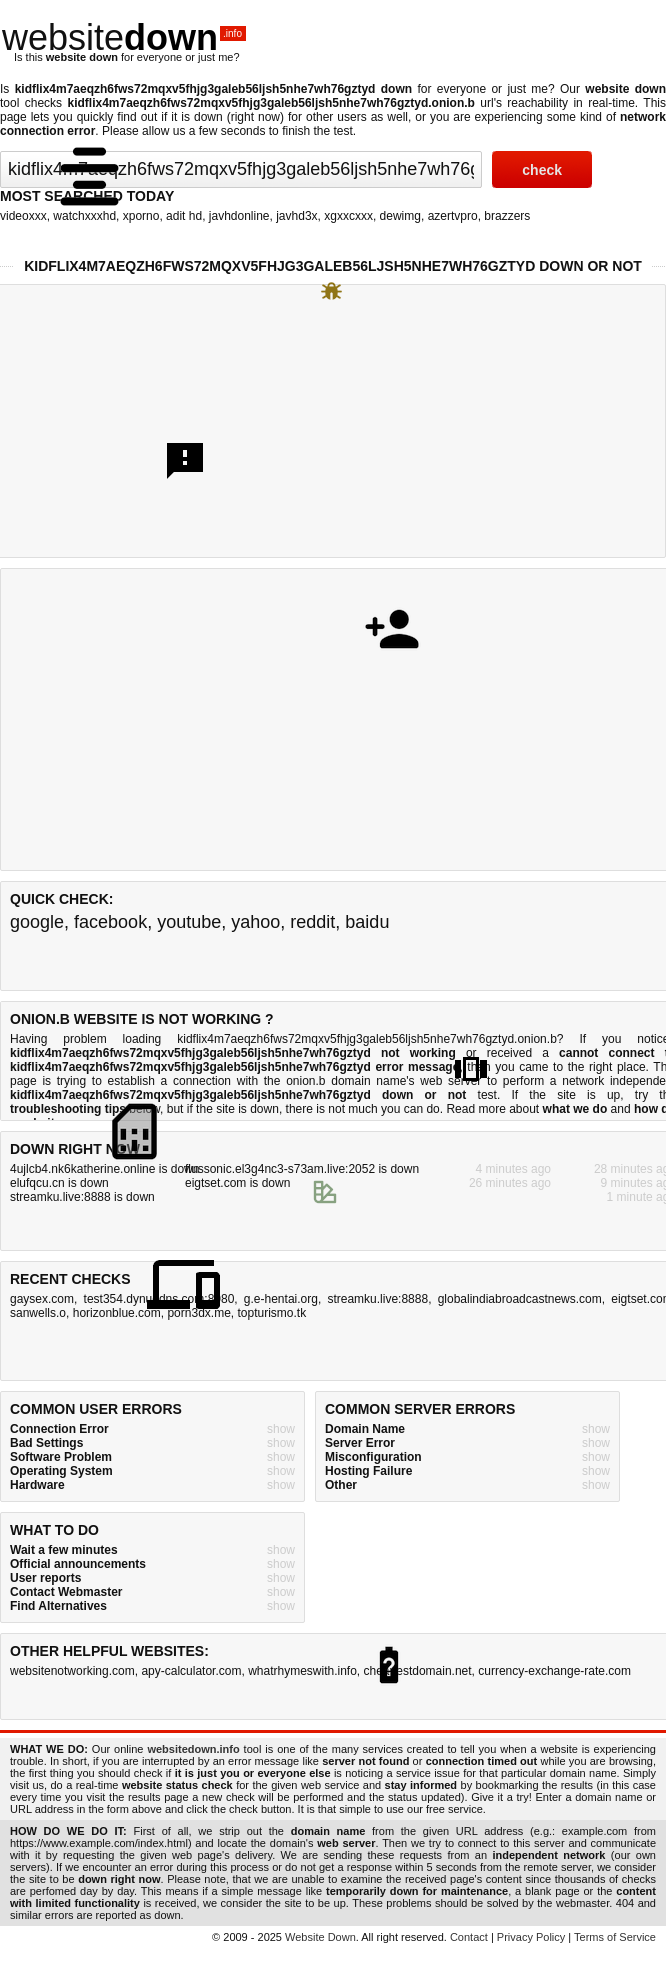  Describe the element at coordinates (134, 1131) in the screenshot. I see `view sim card information` at that location.